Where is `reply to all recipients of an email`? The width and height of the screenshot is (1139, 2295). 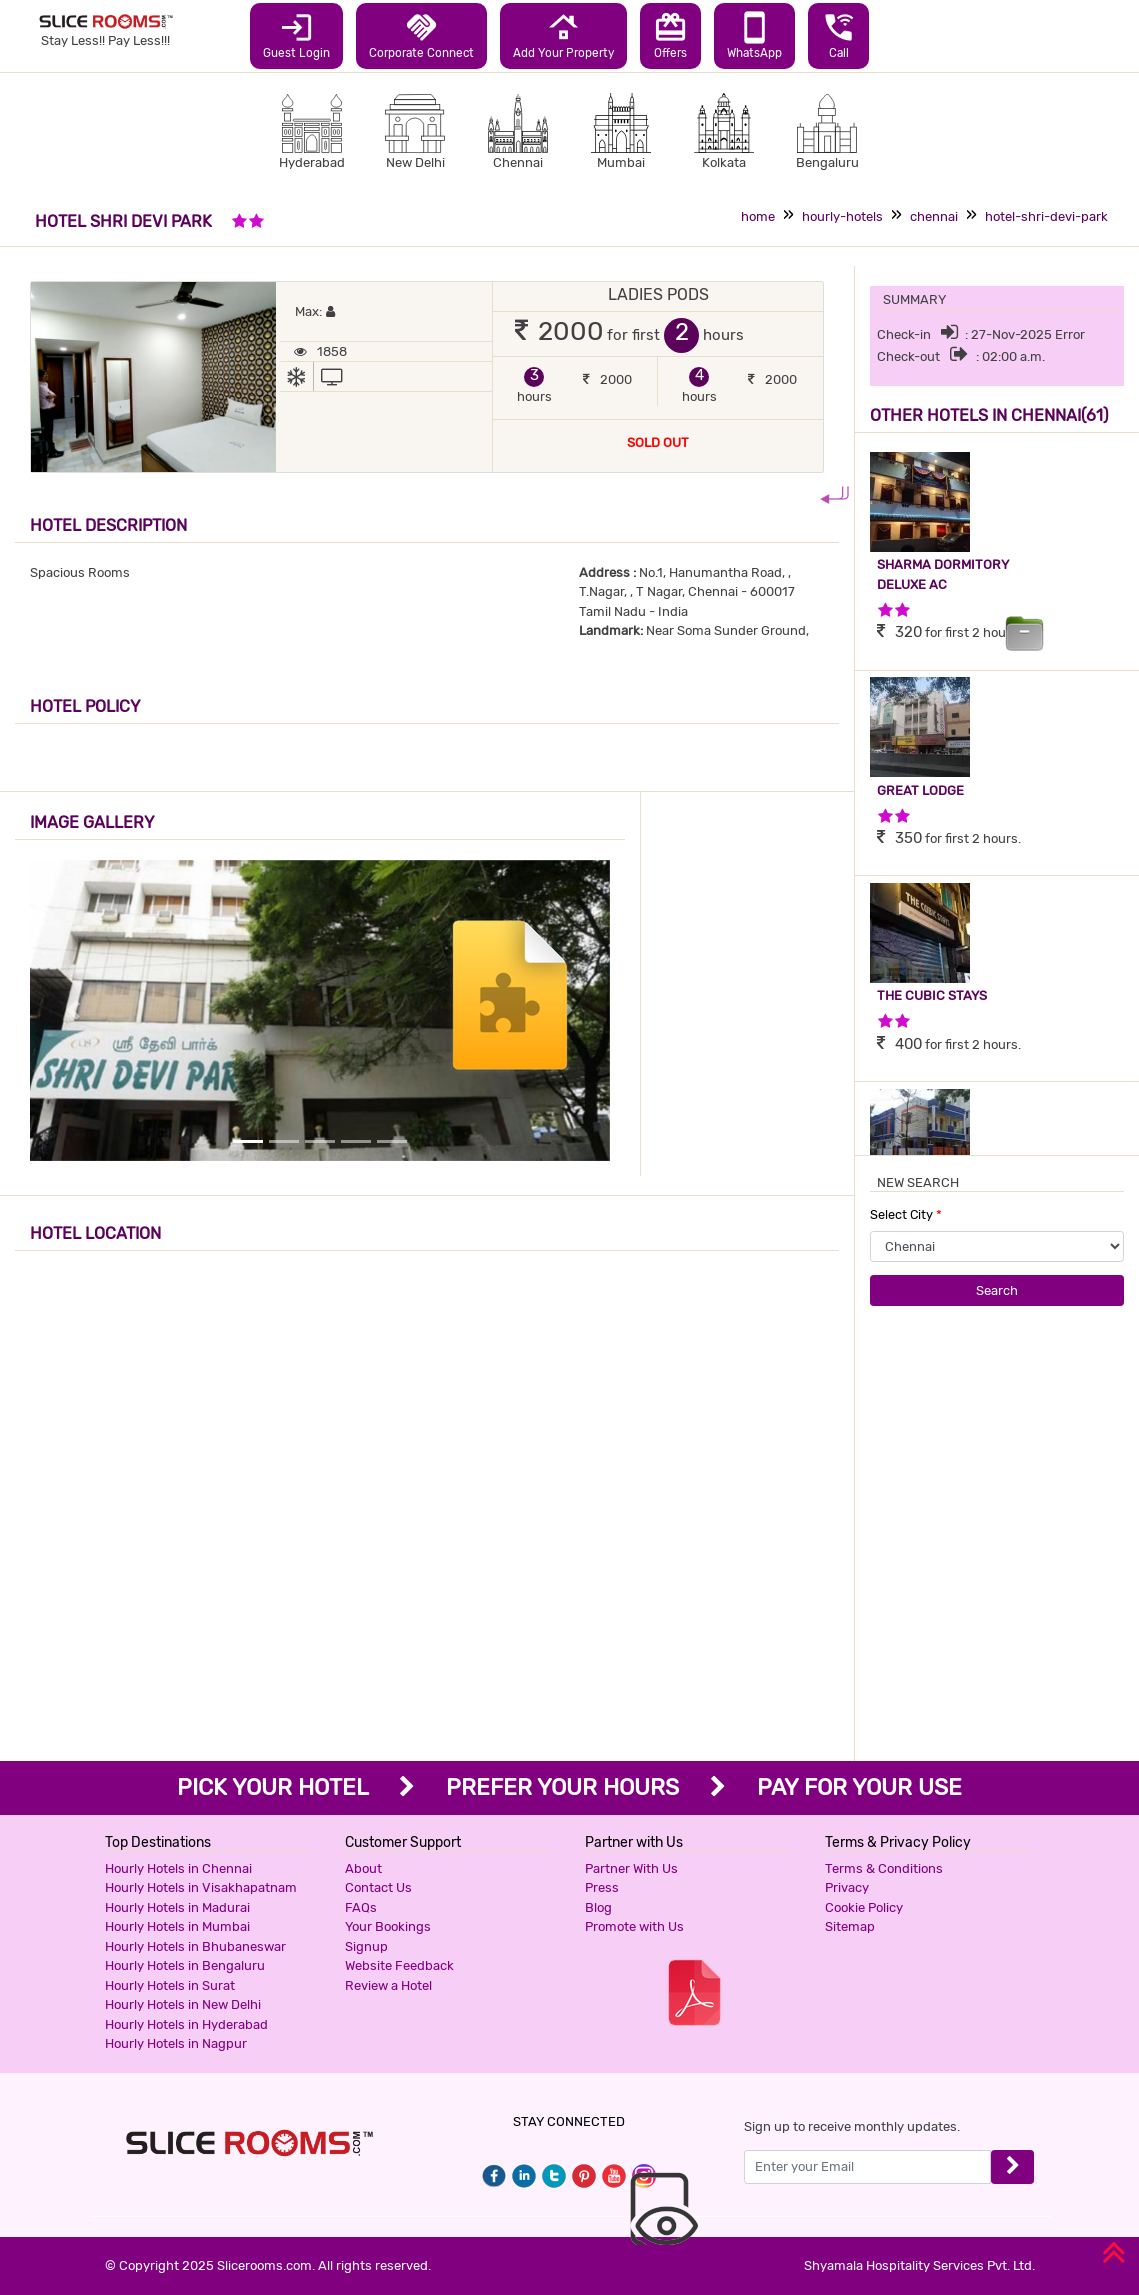 reply to all recipients of an email is located at coordinates (834, 493).